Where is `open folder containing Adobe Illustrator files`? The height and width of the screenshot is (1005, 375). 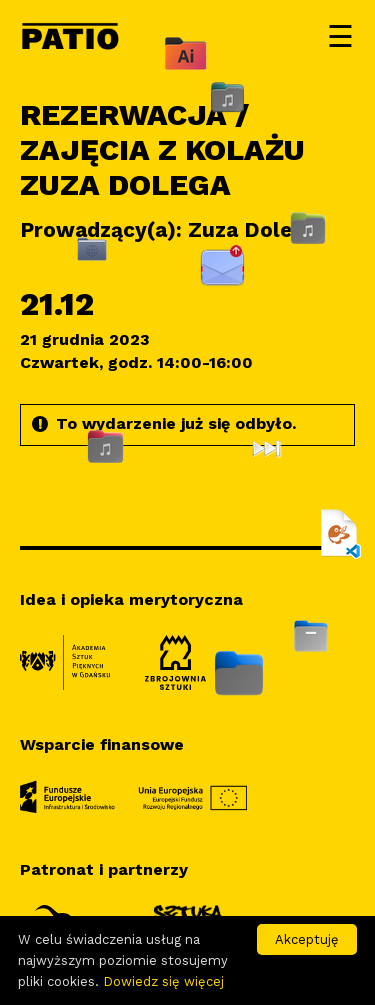 open folder containing Adobe Illustrator files is located at coordinates (185, 54).